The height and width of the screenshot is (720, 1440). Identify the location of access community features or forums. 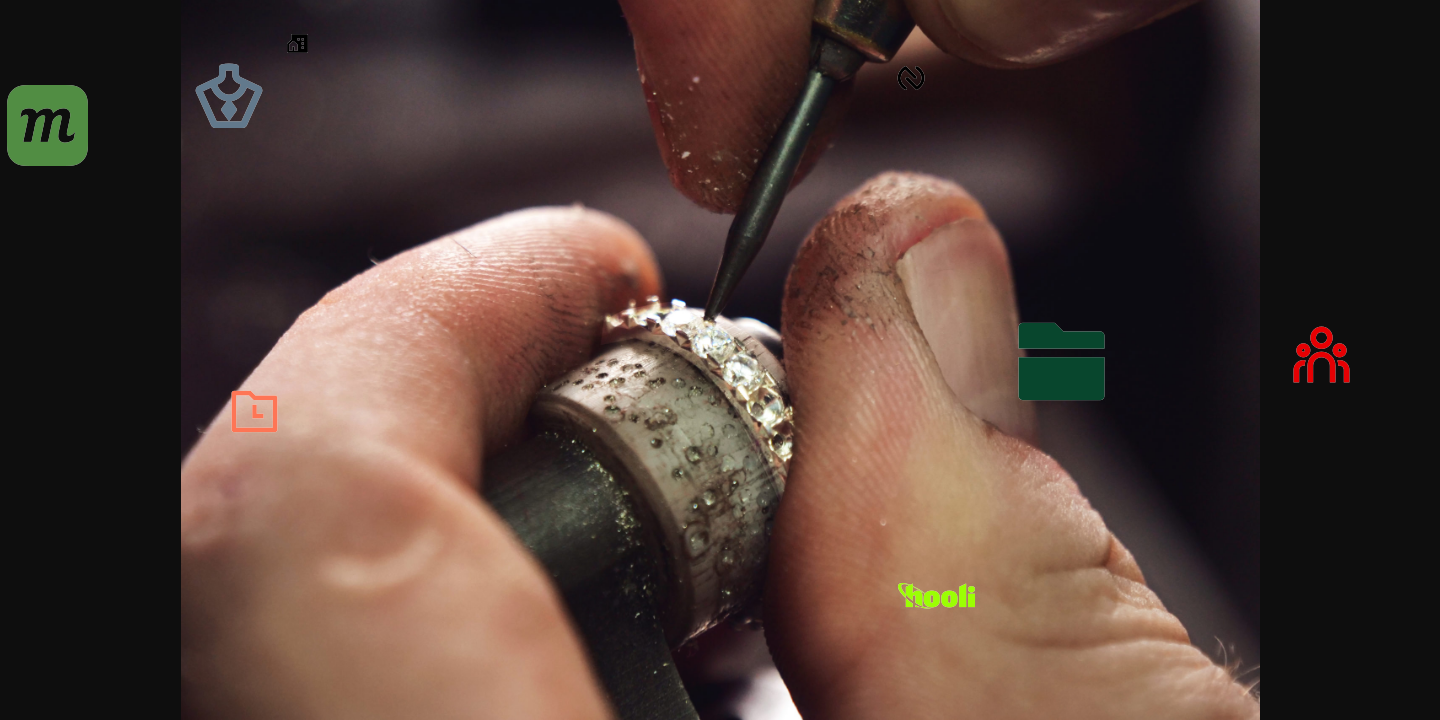
(297, 43).